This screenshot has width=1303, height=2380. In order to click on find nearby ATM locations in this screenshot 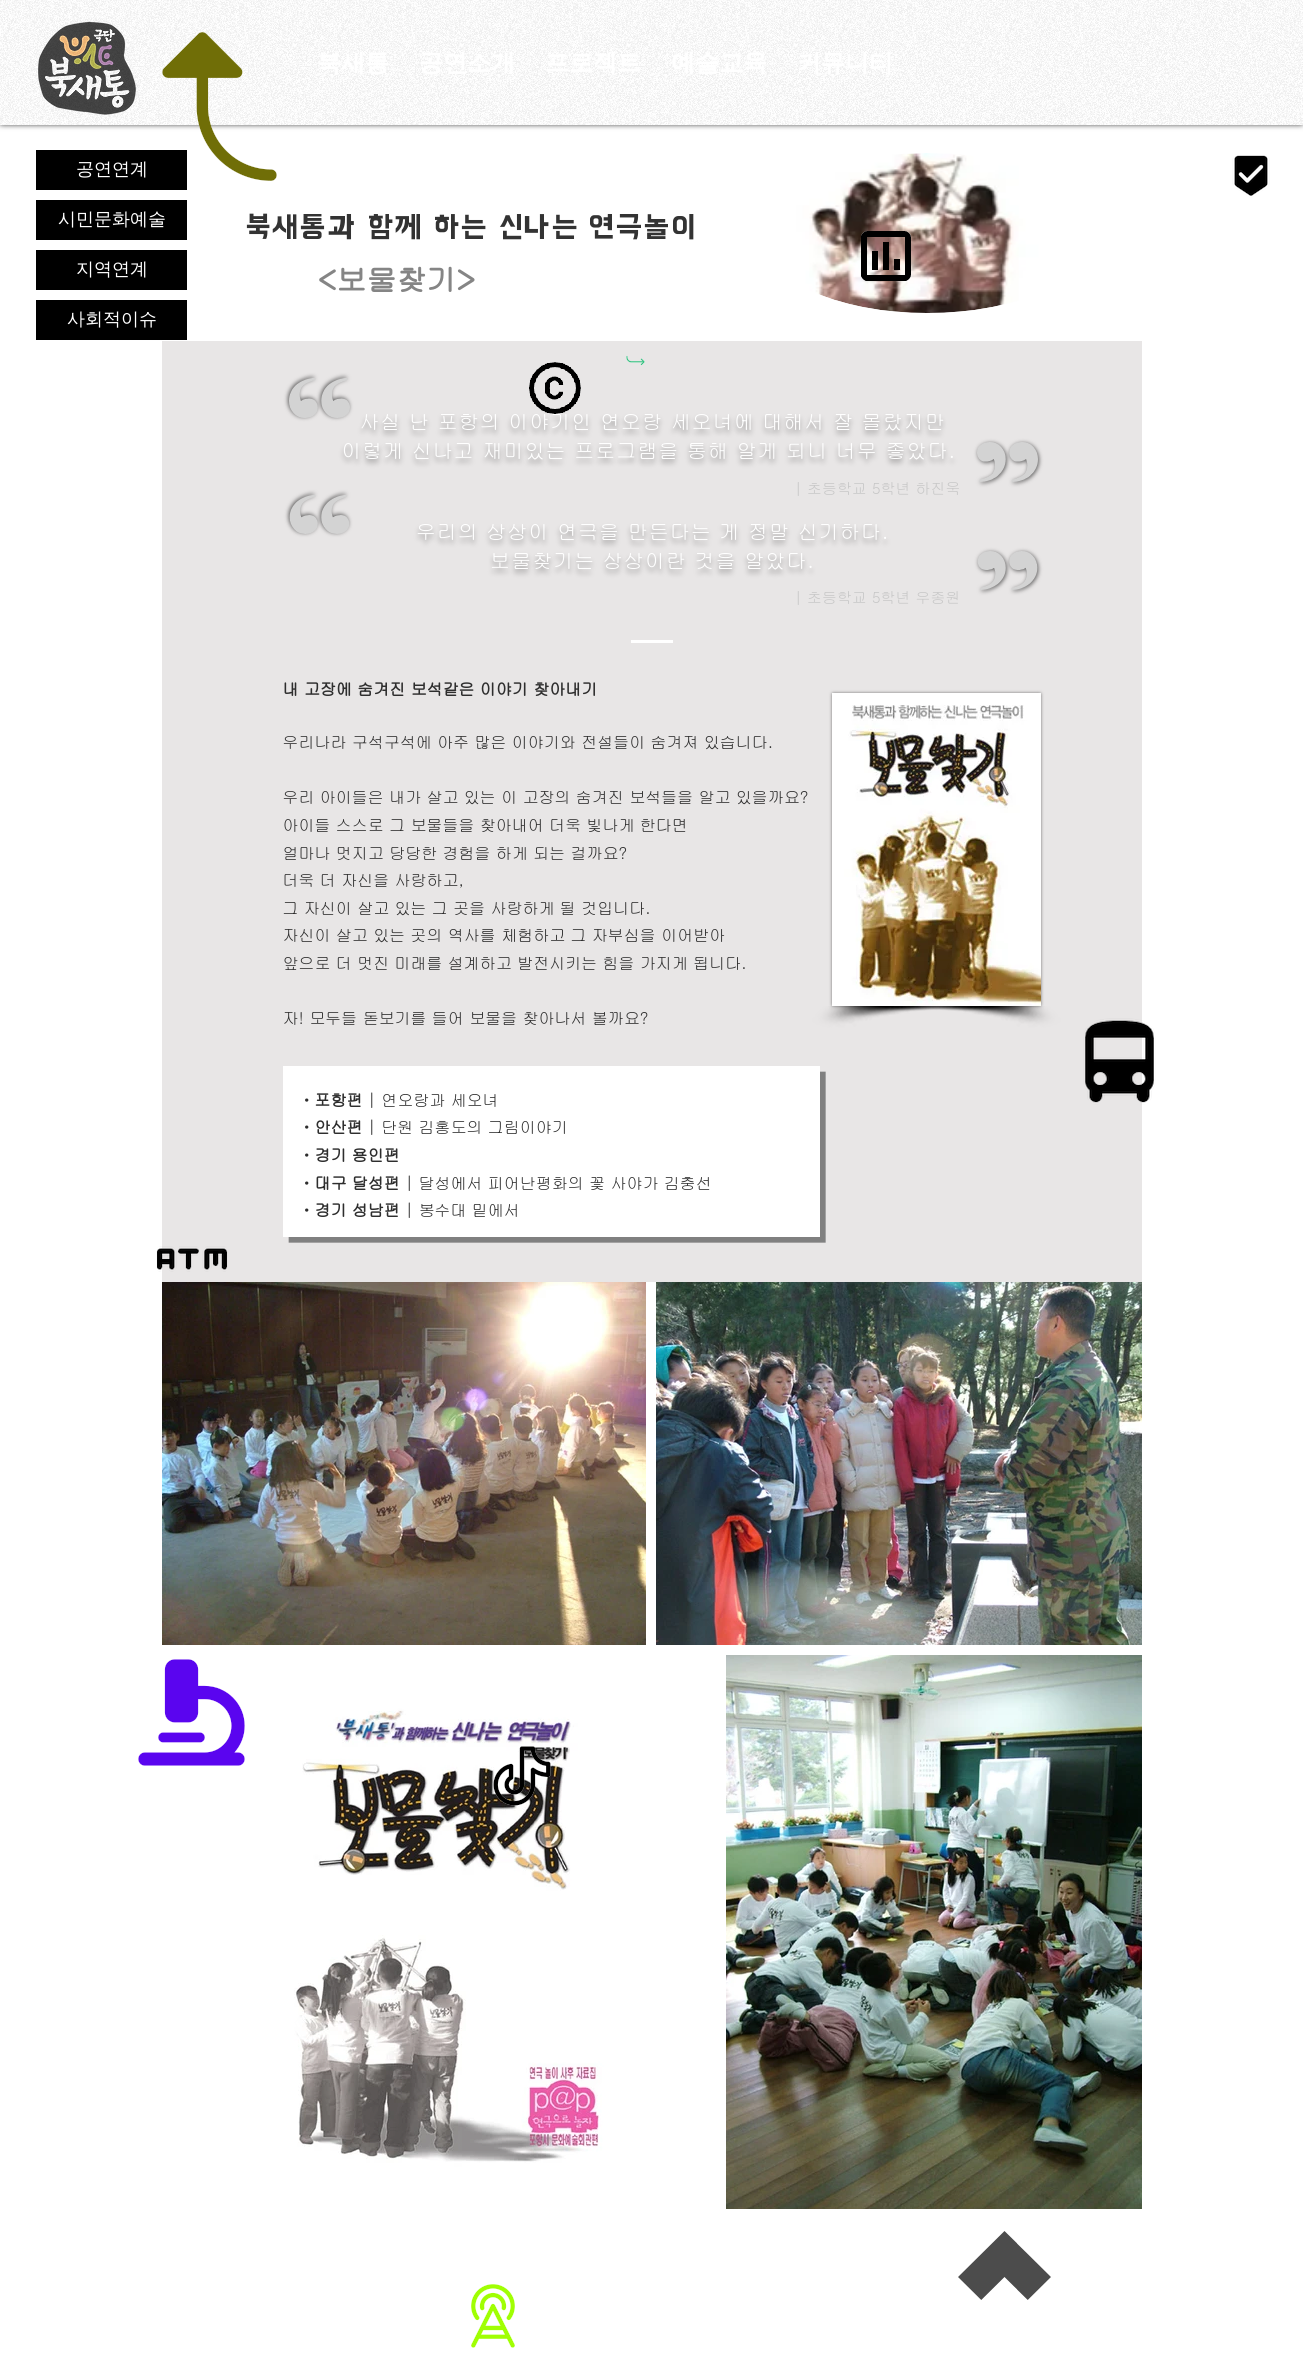, I will do `click(192, 1259)`.